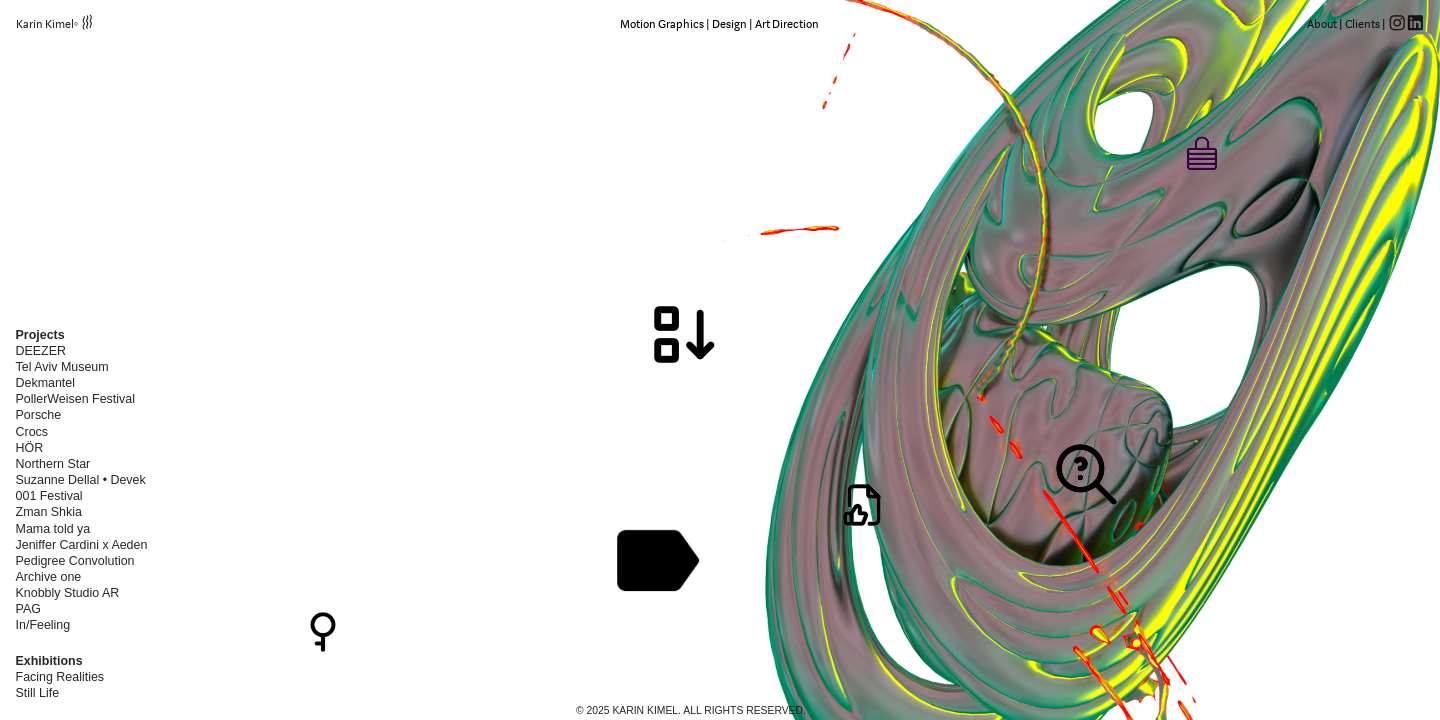  I want to click on search help or FAQ, so click(1086, 474).